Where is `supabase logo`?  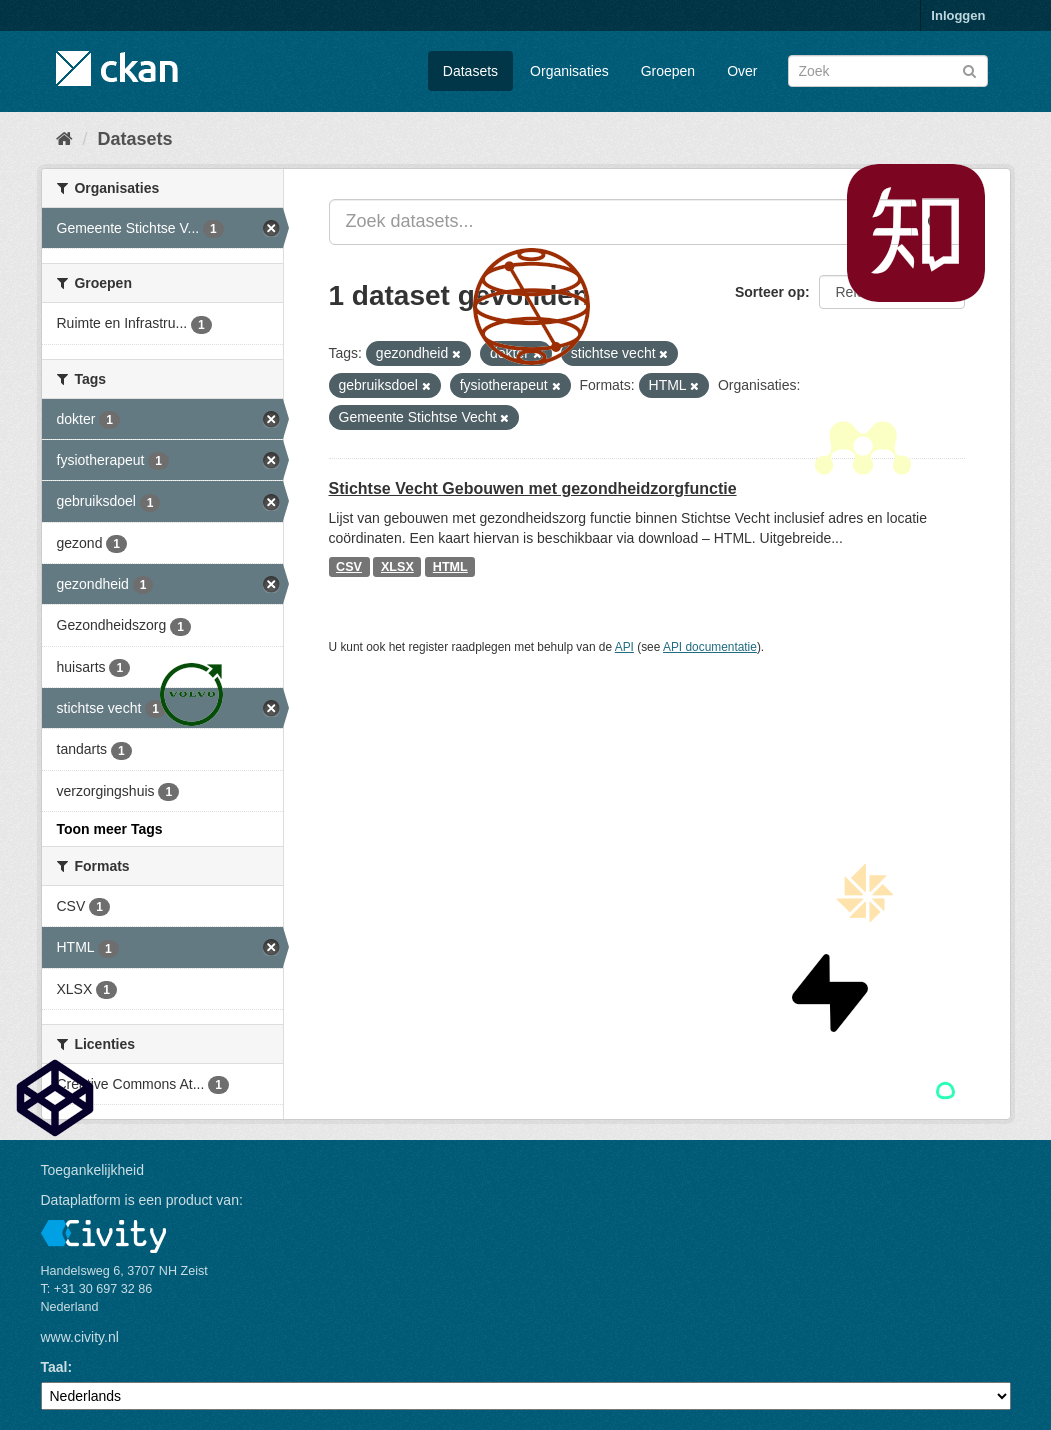 supabase logo is located at coordinates (830, 993).